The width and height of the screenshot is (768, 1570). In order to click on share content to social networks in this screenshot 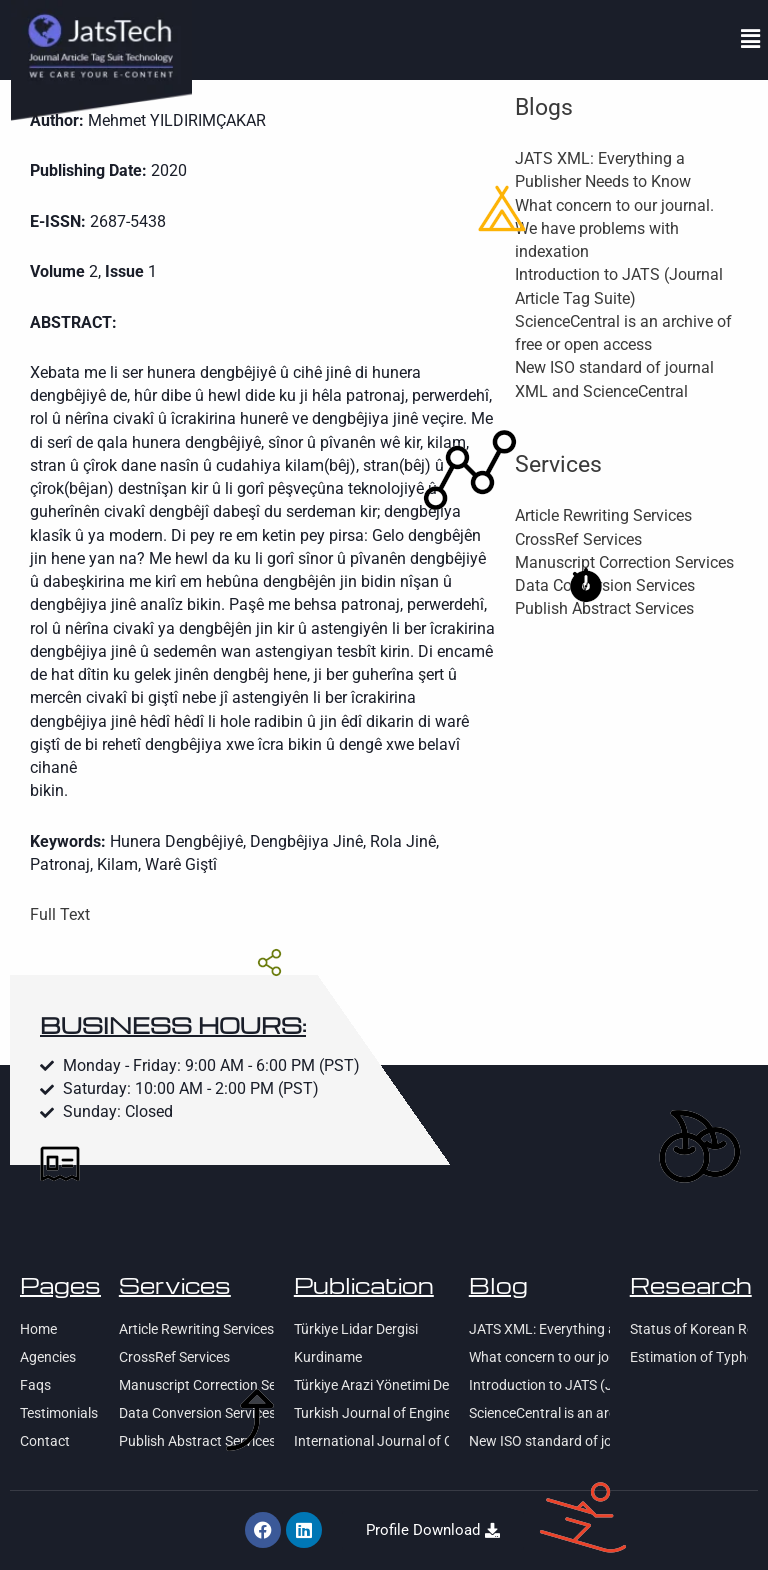, I will do `click(270, 962)`.